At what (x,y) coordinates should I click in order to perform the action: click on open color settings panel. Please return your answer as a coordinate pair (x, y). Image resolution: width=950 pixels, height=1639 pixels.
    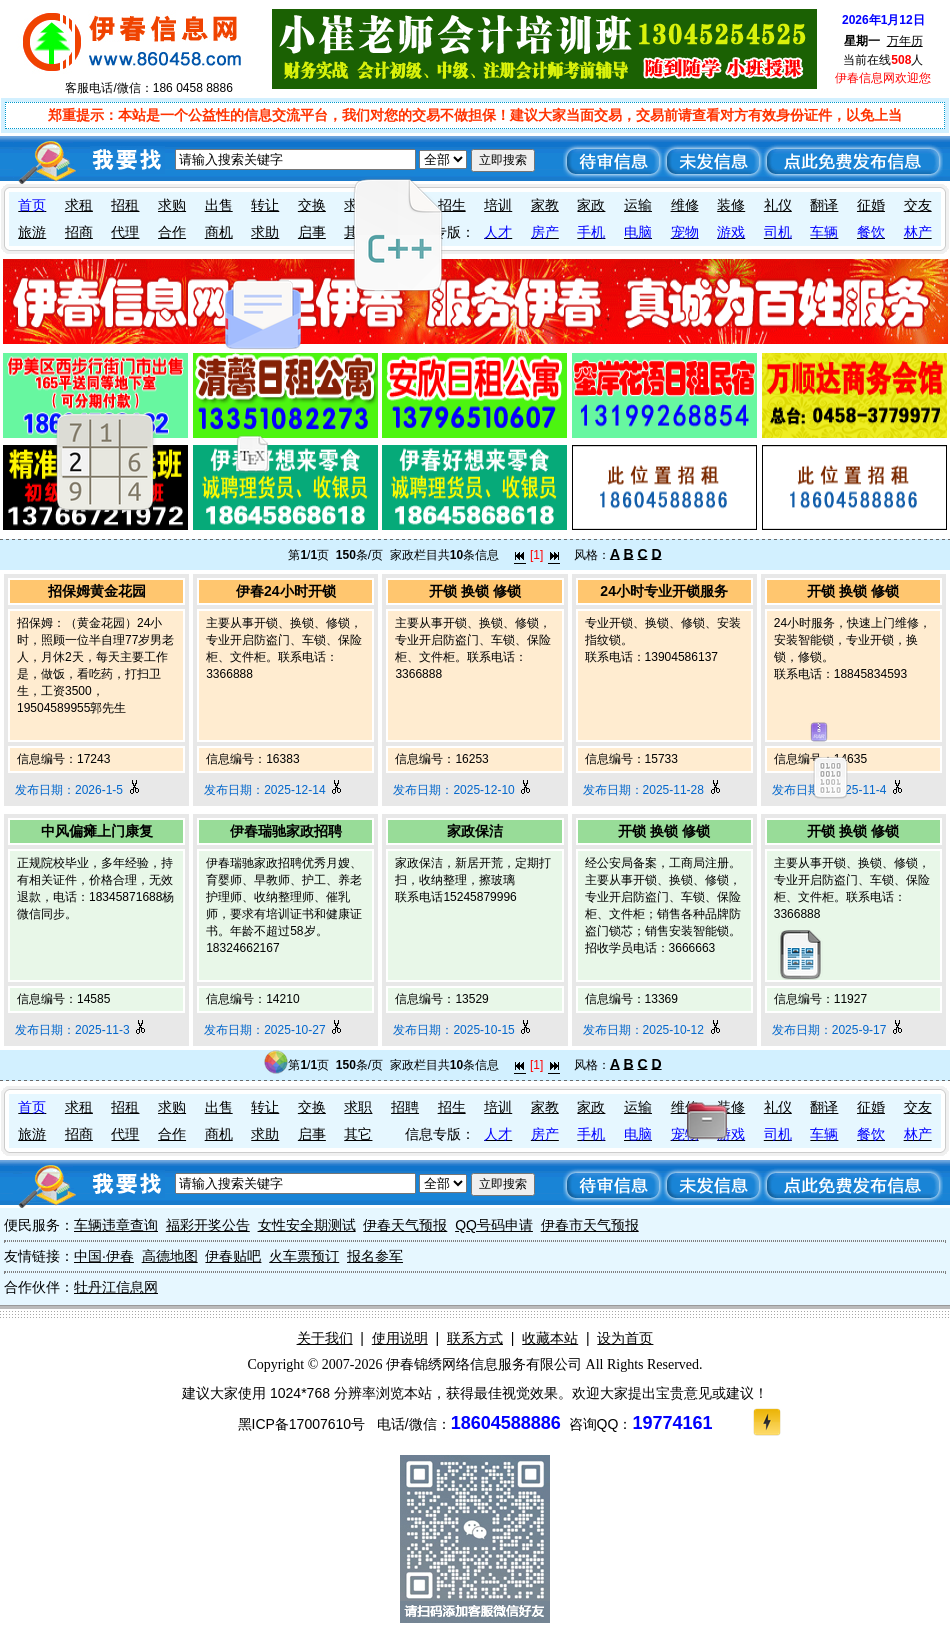
    Looking at the image, I should click on (276, 1062).